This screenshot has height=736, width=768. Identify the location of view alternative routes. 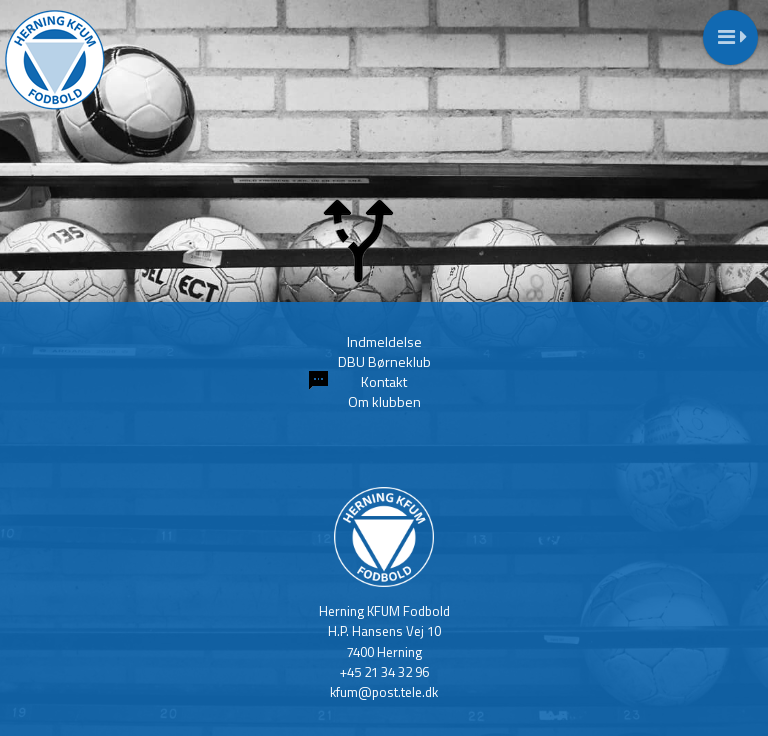
(358, 240).